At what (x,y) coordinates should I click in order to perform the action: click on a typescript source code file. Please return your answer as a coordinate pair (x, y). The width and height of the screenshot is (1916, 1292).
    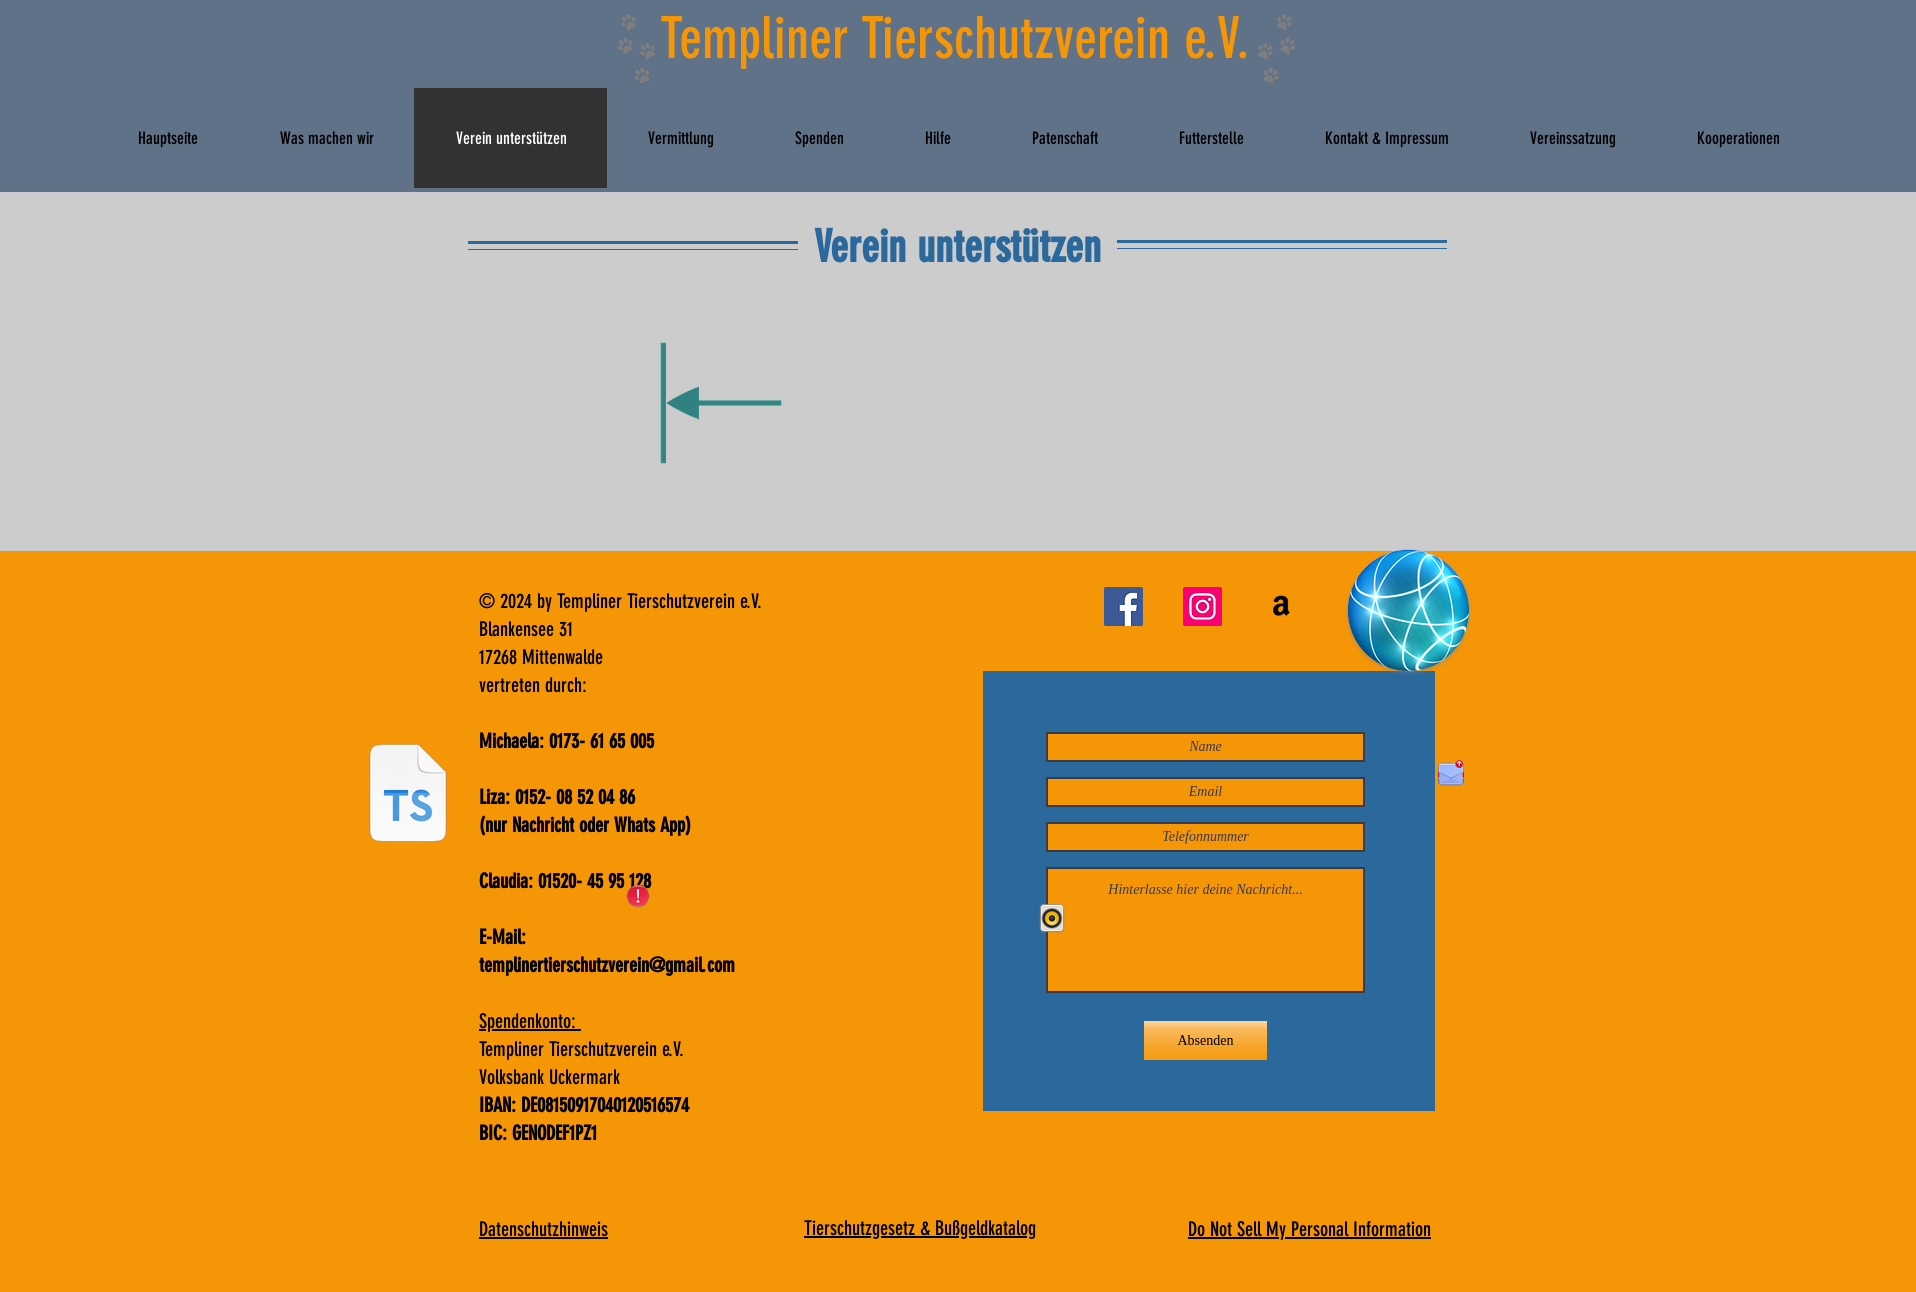
    Looking at the image, I should click on (408, 793).